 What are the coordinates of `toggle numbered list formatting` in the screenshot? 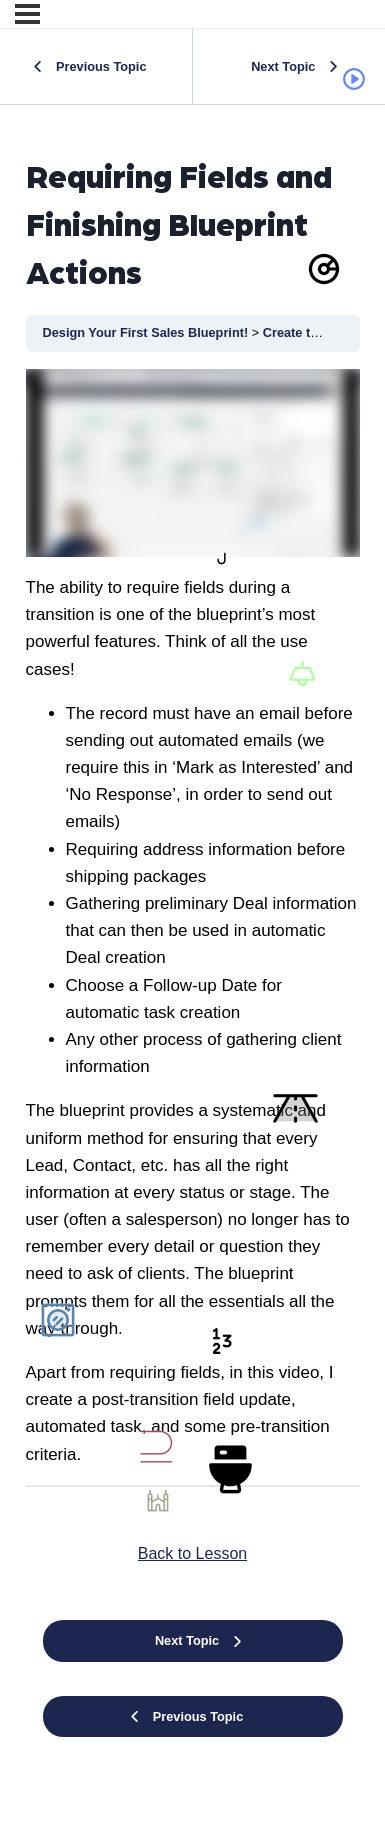 It's located at (221, 1341).